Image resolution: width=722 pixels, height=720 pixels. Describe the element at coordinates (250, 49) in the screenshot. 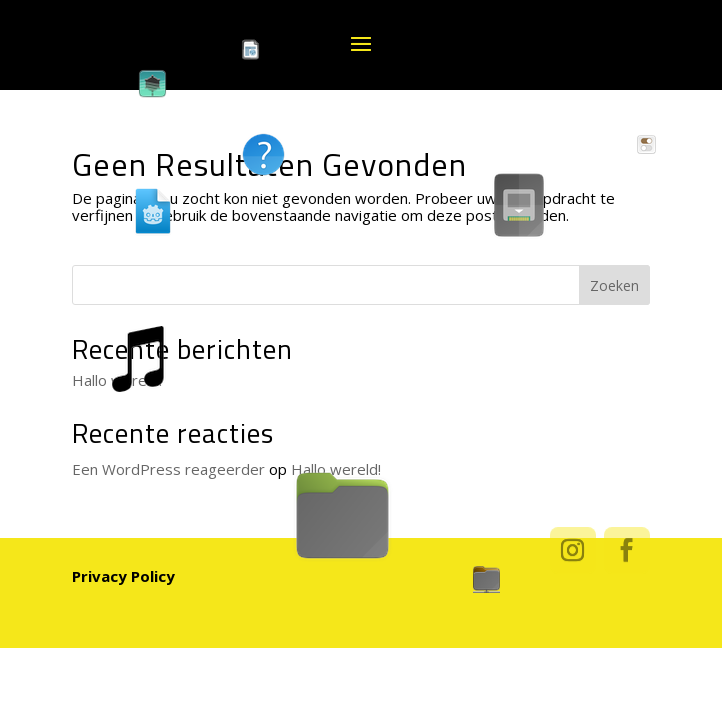

I see `libreoffice web template file type` at that location.